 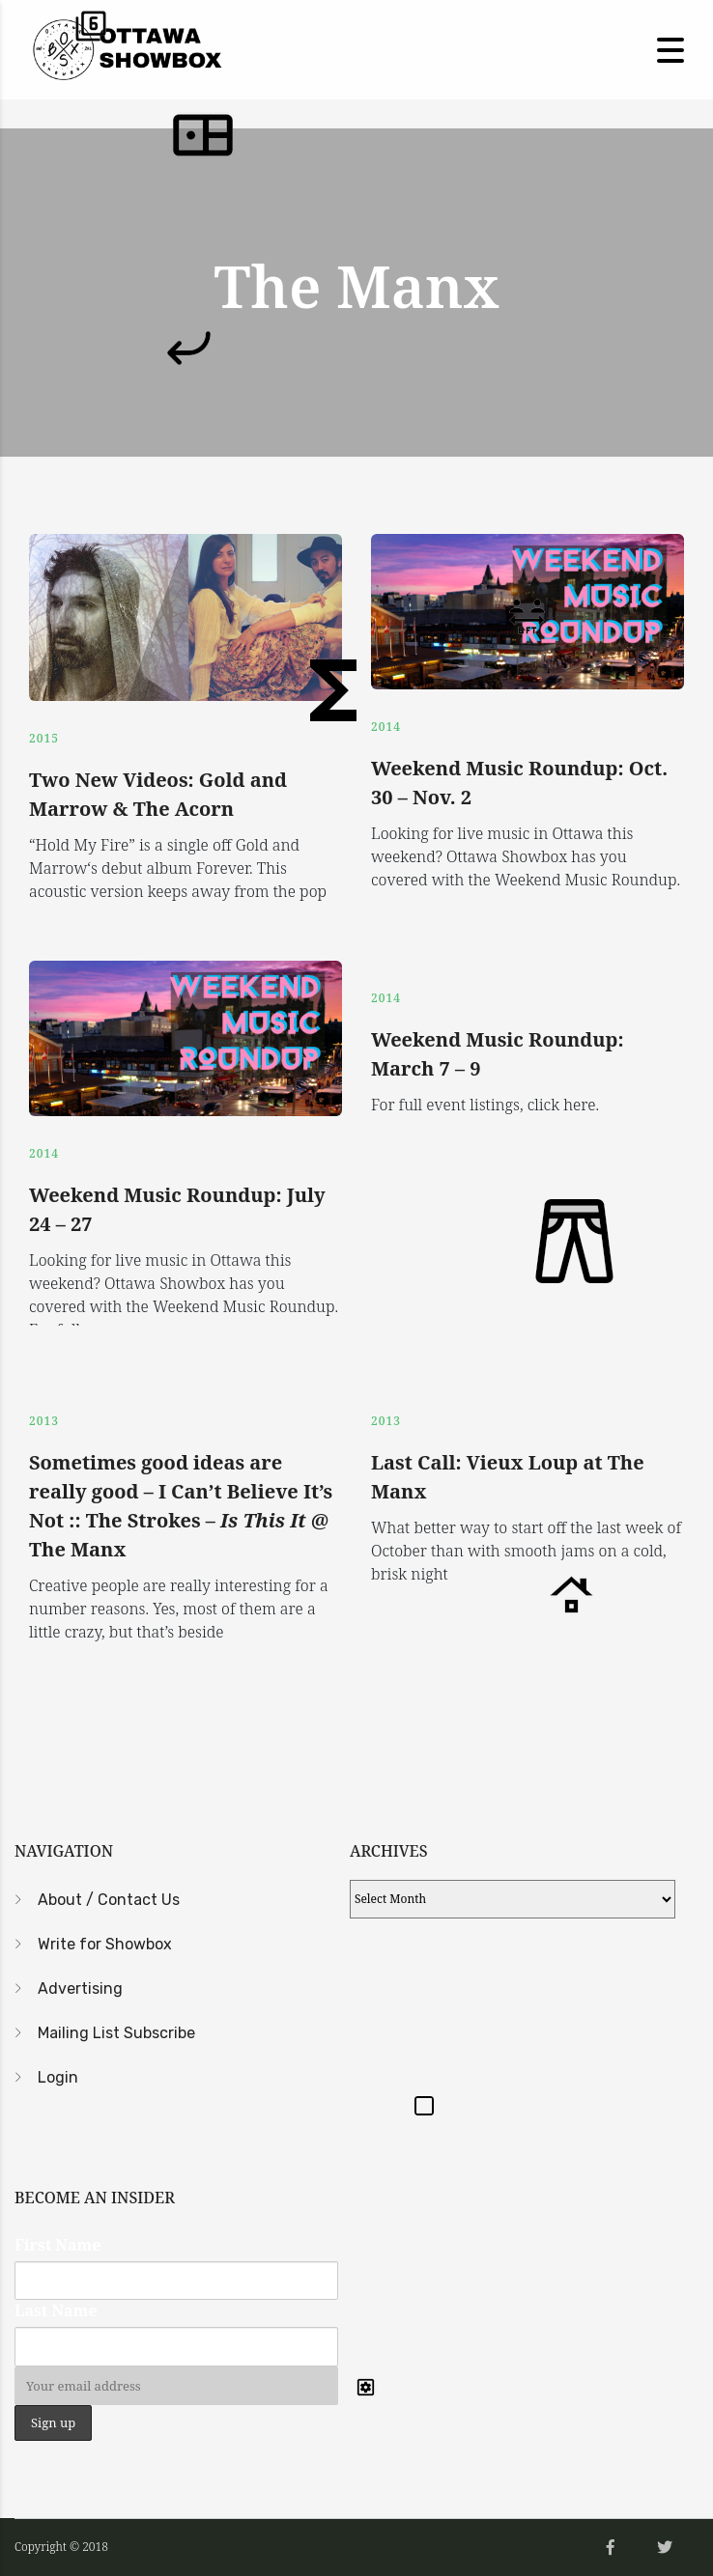 I want to click on indicates 6 items selected or filtered, so click(x=91, y=26).